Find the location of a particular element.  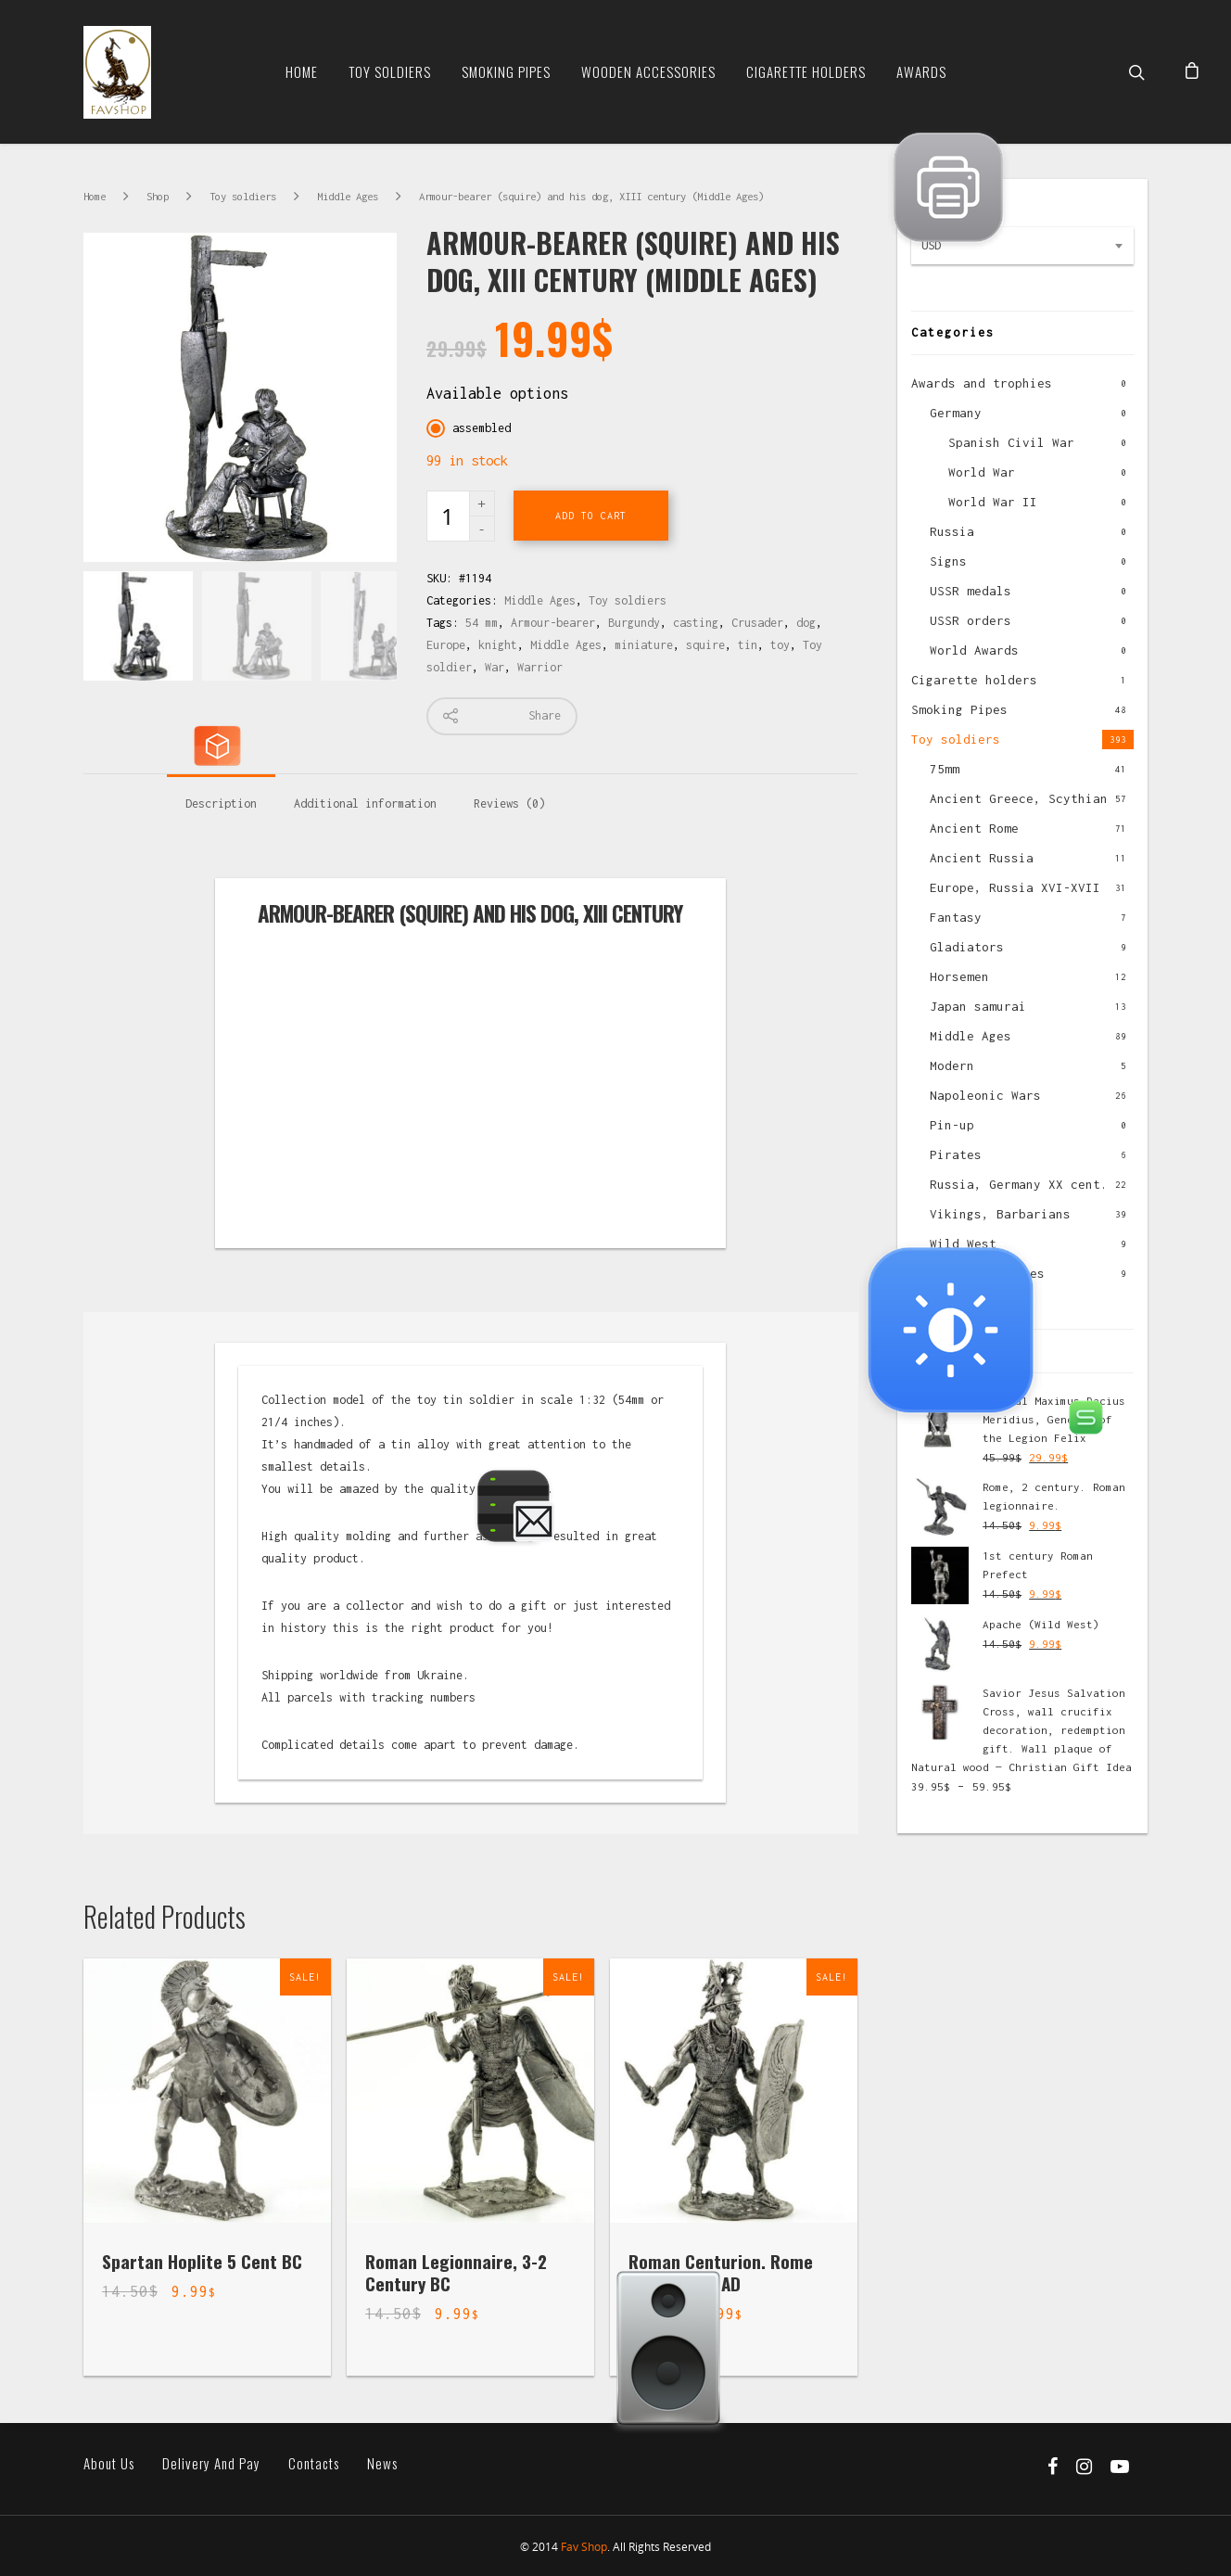

adjust night shift or blue light settings is located at coordinates (950, 1333).